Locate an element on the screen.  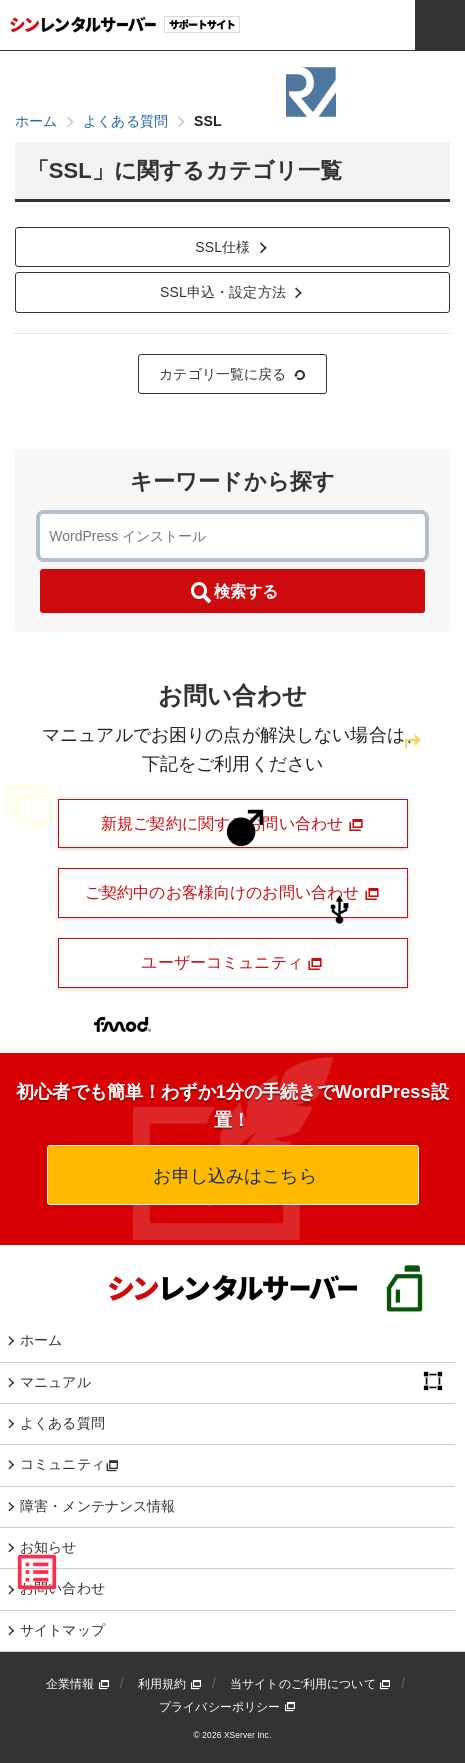
share or forward content is located at coordinates (412, 741).